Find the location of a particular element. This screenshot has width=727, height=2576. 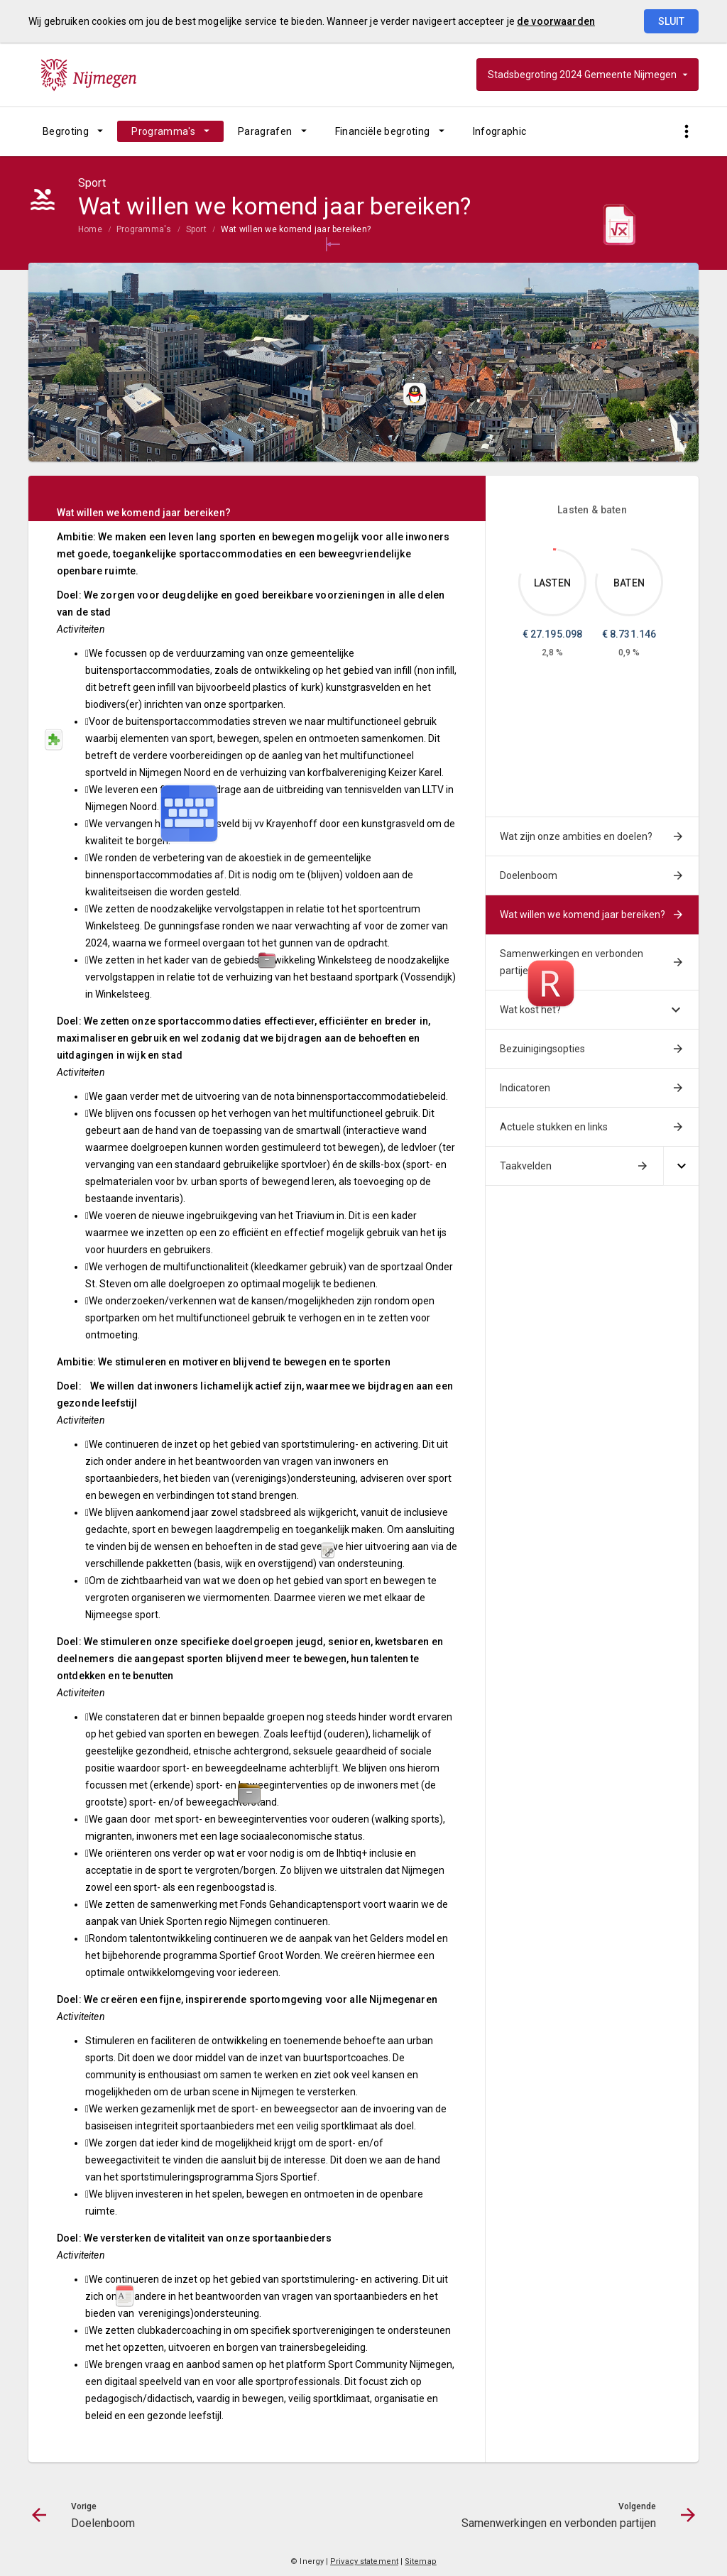

open the file manager application is located at coordinates (249, 1793).